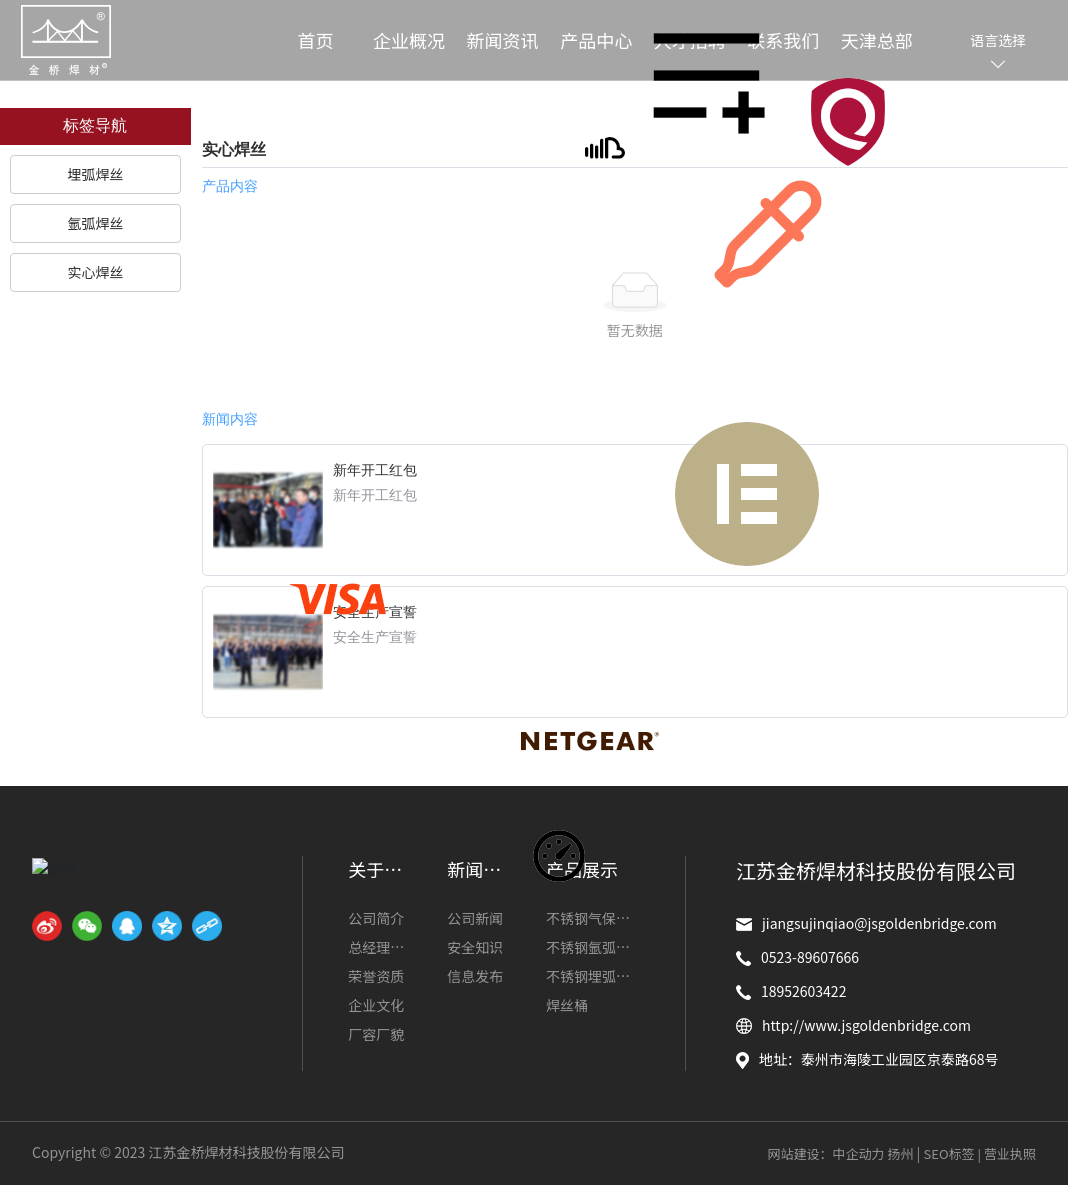  I want to click on select a color from the screen, so click(767, 234).